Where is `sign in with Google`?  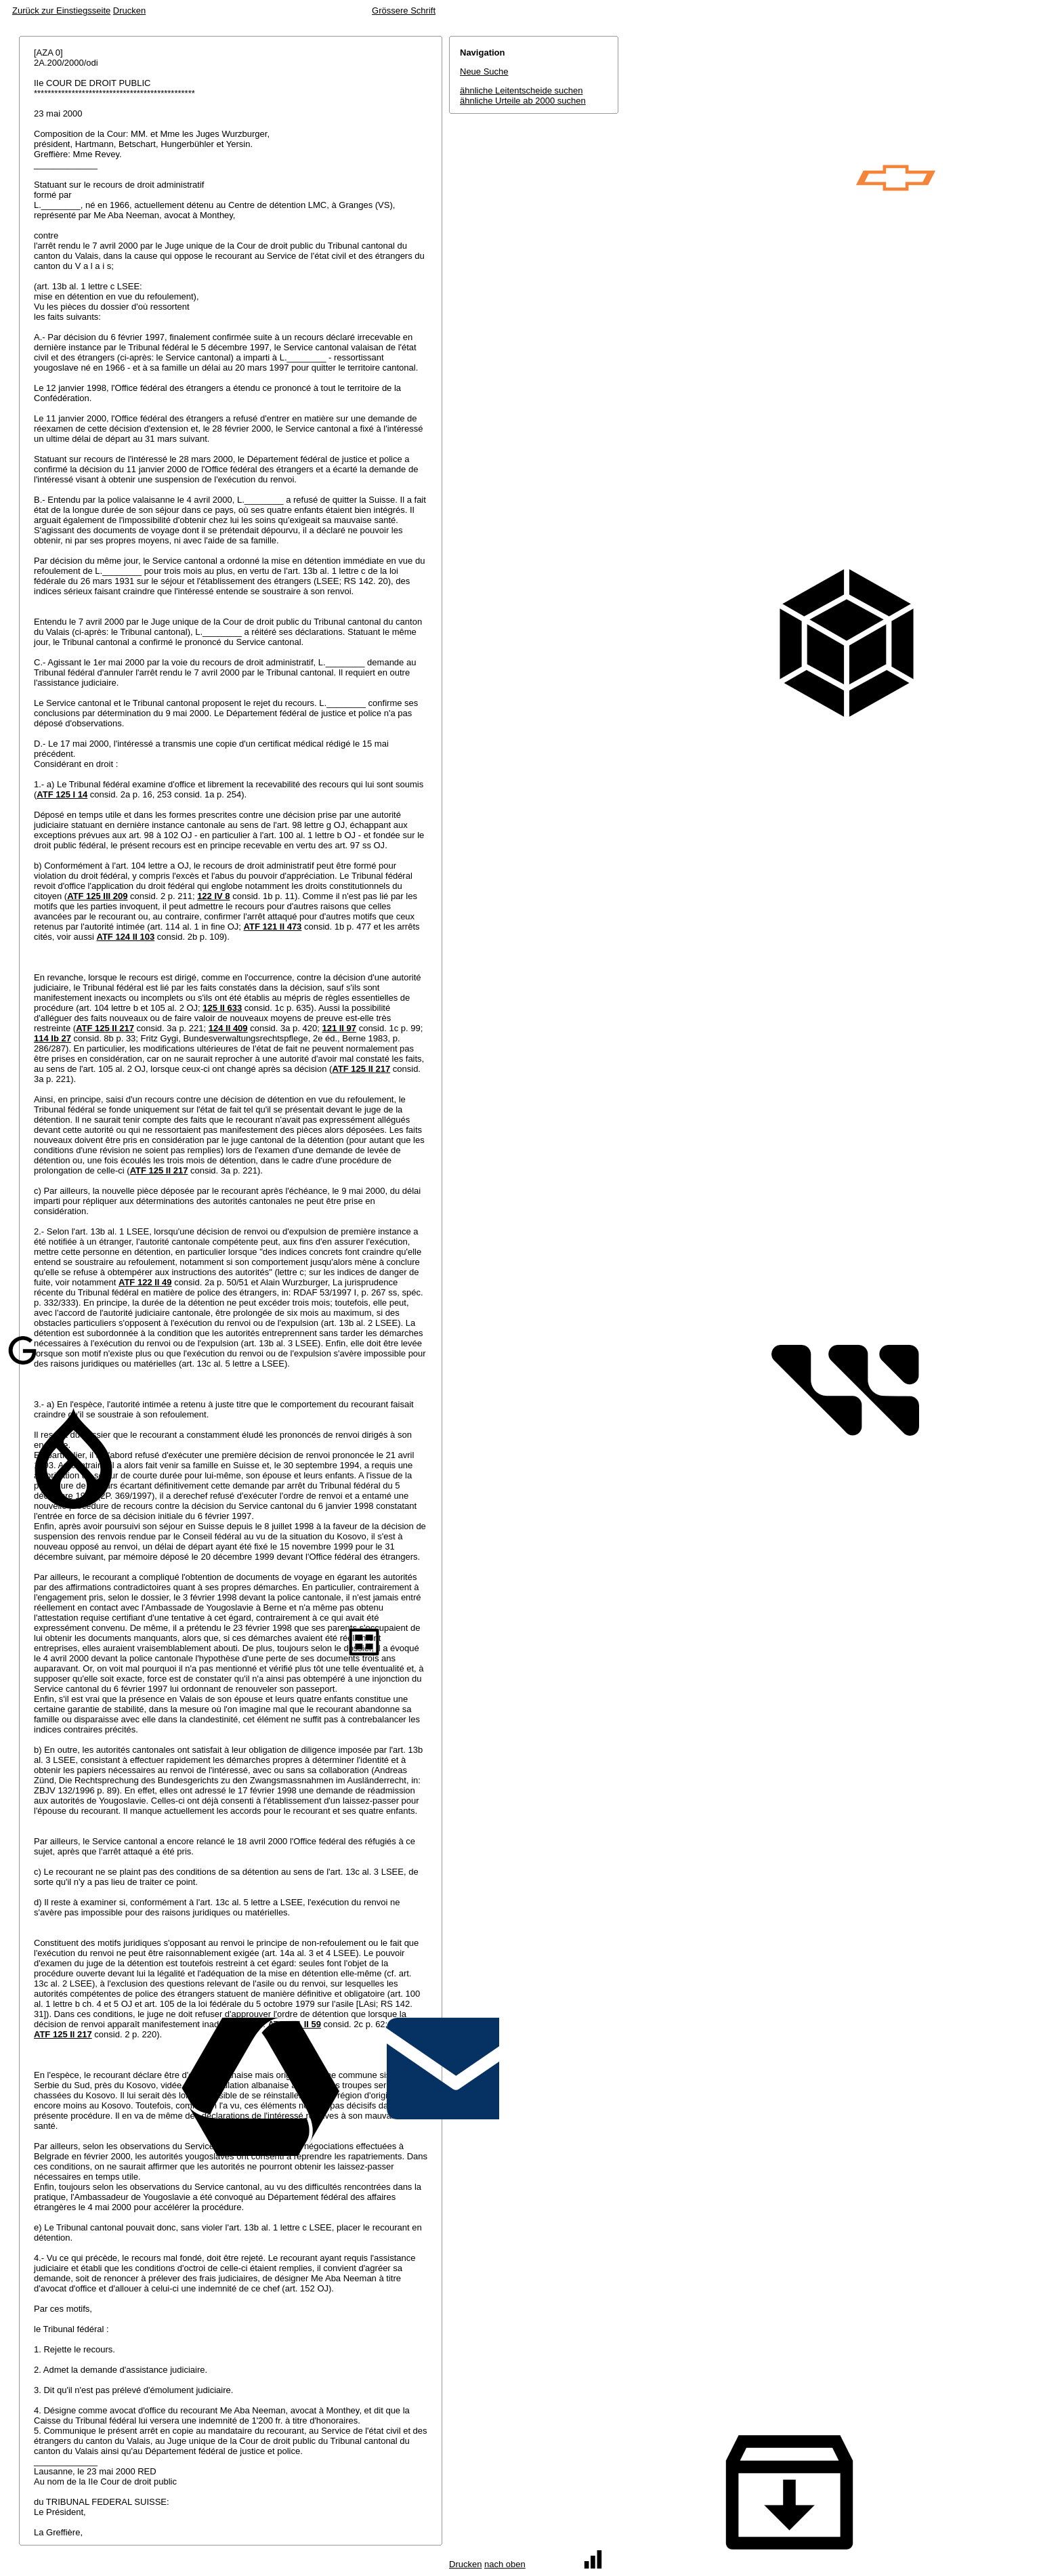 sign in with Google is located at coordinates (22, 1350).